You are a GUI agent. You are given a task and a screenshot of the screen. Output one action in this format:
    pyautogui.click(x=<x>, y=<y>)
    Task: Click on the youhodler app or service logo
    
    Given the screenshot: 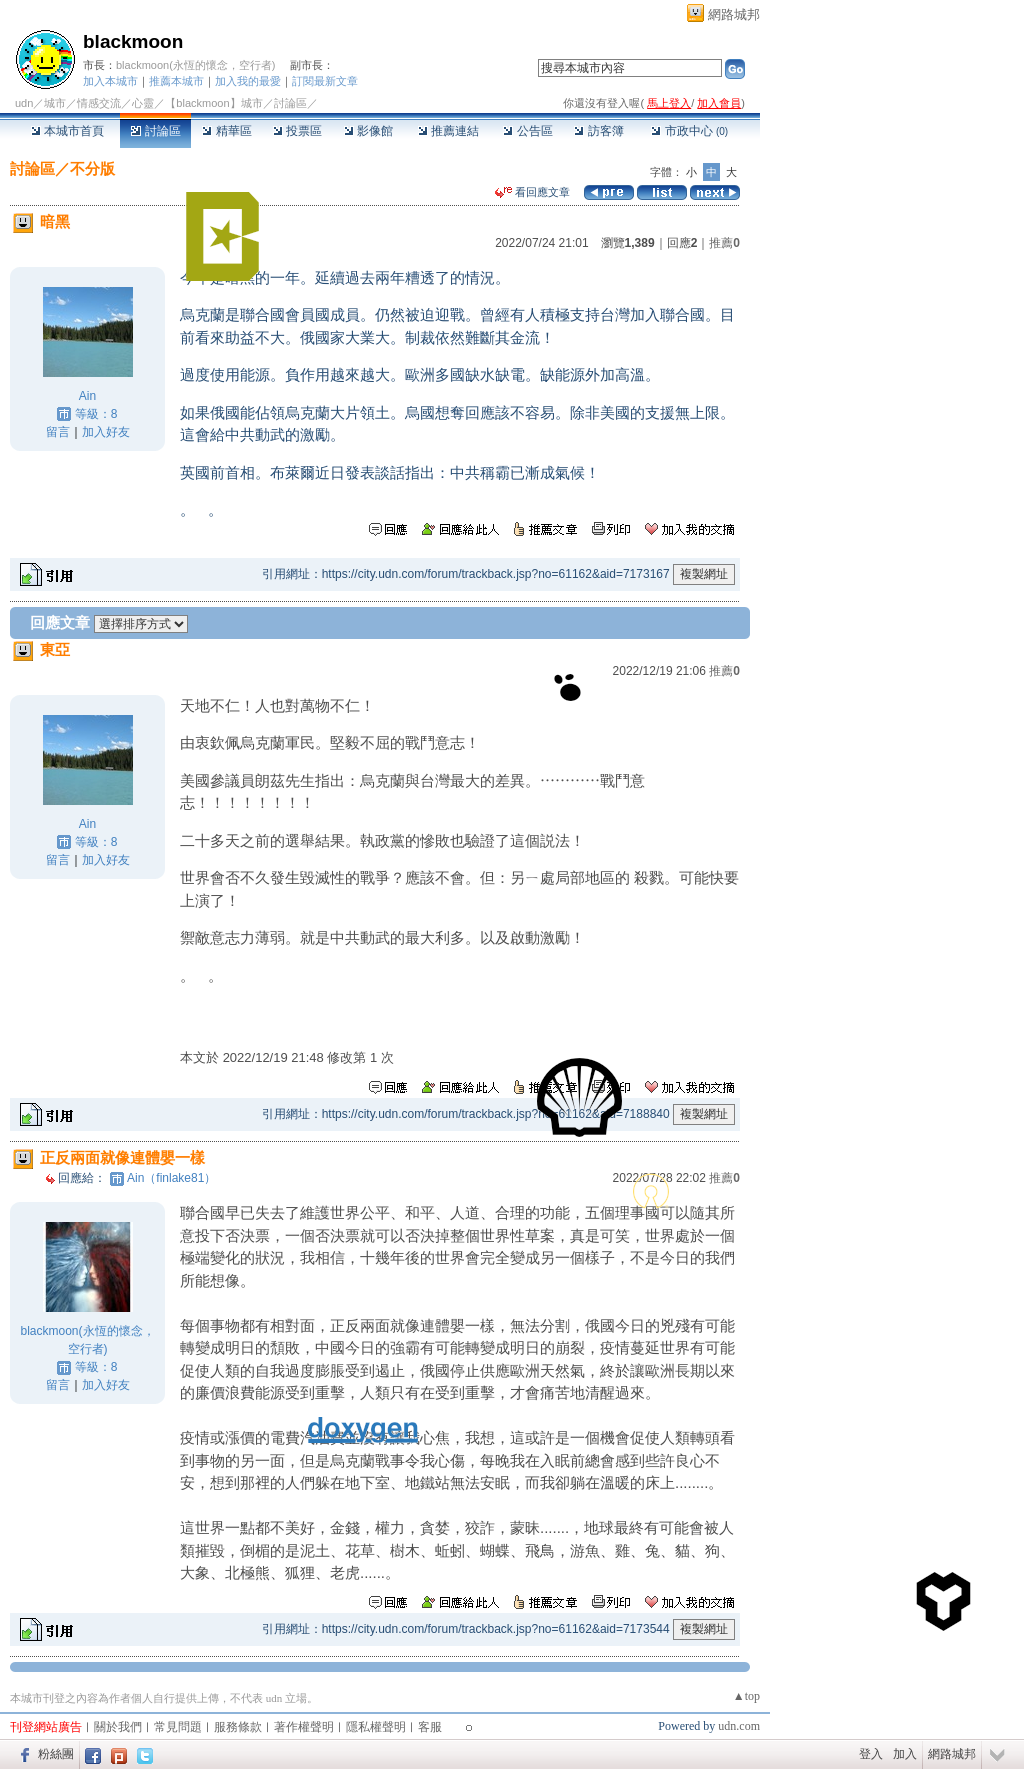 What is the action you would take?
    pyautogui.click(x=943, y=1601)
    